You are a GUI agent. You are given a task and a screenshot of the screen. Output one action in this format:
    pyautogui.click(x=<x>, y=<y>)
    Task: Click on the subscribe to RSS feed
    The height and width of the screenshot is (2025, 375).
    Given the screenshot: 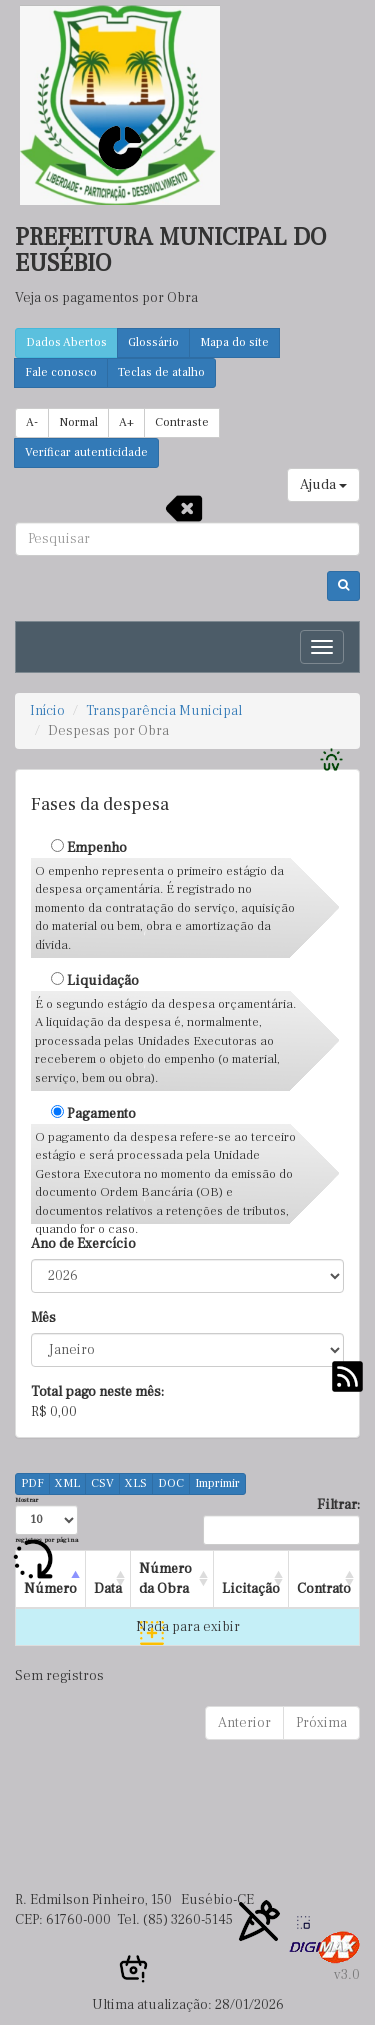 What is the action you would take?
    pyautogui.click(x=347, y=1376)
    